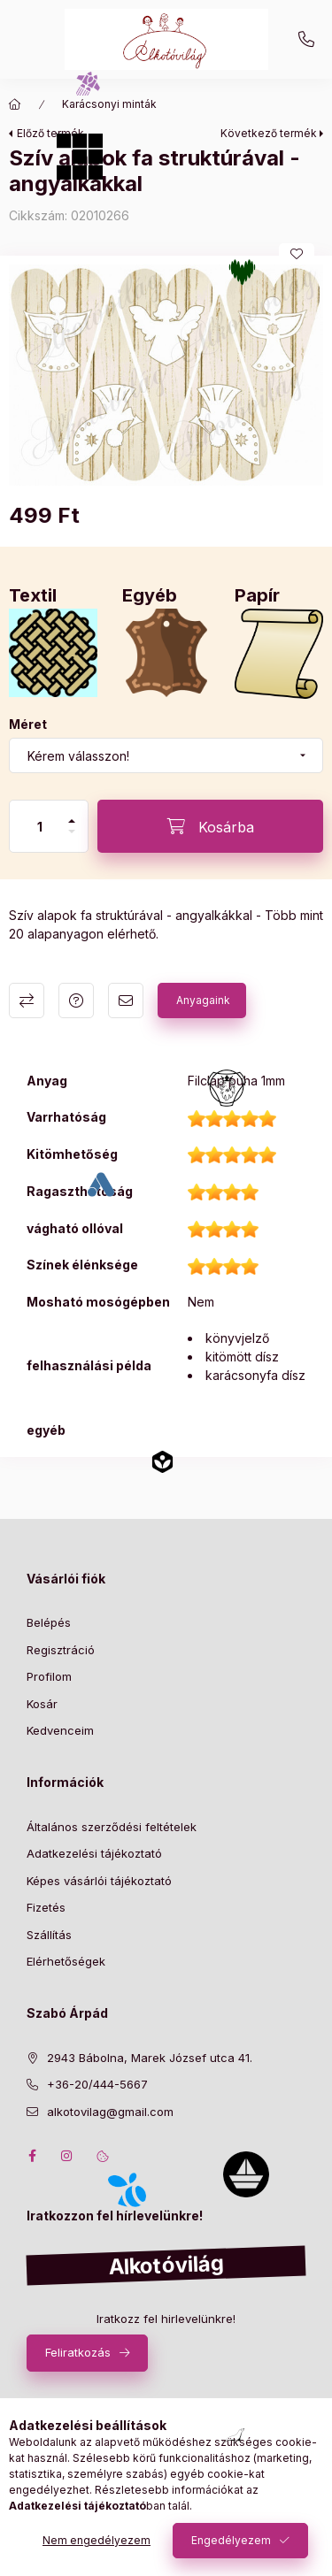  Describe the element at coordinates (162, 1461) in the screenshot. I see `open Khan Academy app` at that location.